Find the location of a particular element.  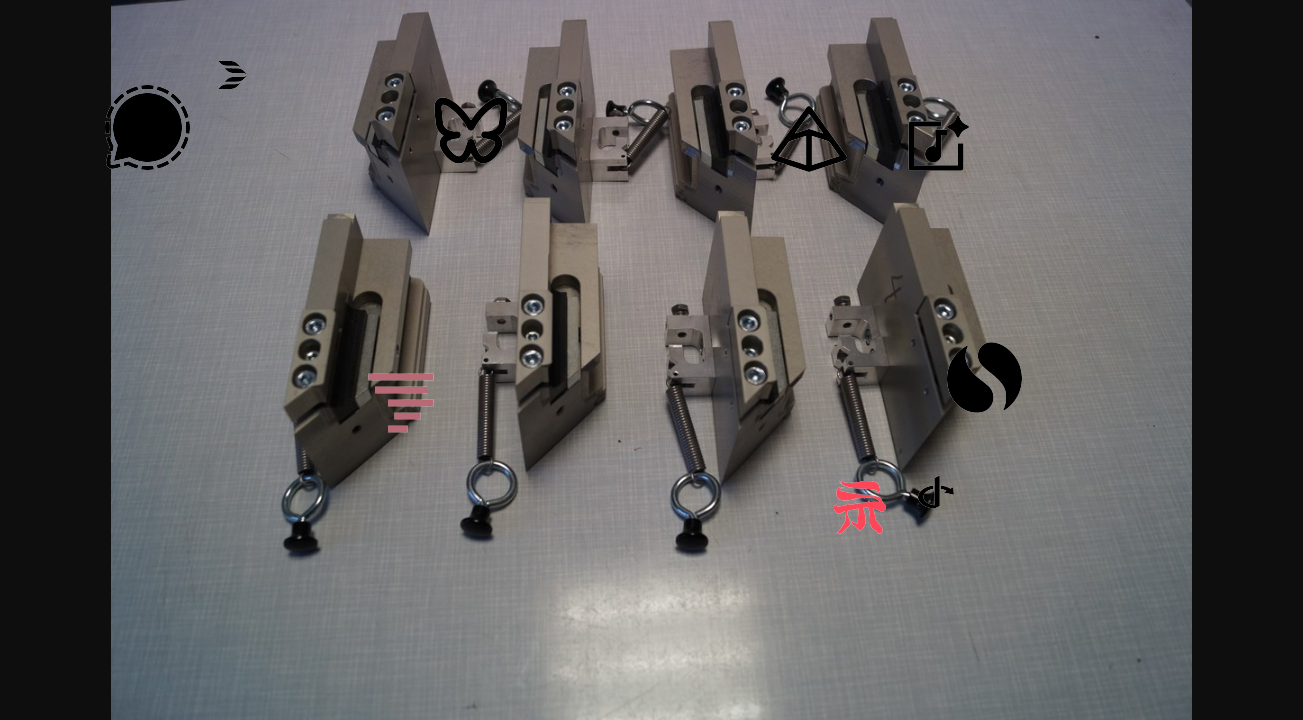

pydantic library or framework branding is located at coordinates (809, 139).